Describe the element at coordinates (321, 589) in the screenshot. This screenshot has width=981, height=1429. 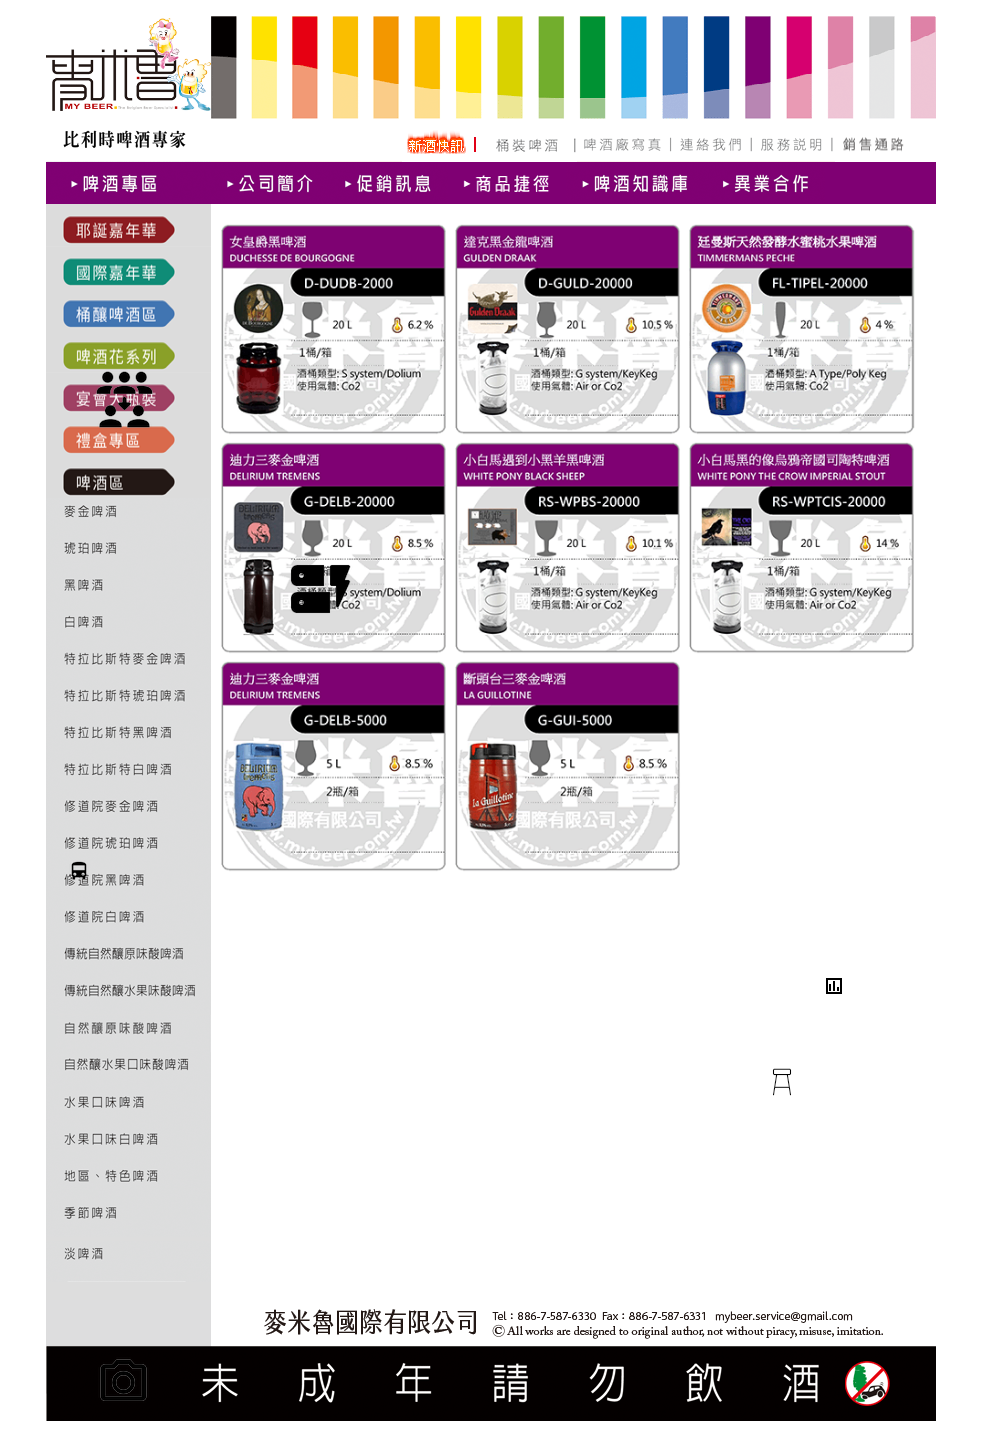
I see `access dynamic or auto-generated forms` at that location.